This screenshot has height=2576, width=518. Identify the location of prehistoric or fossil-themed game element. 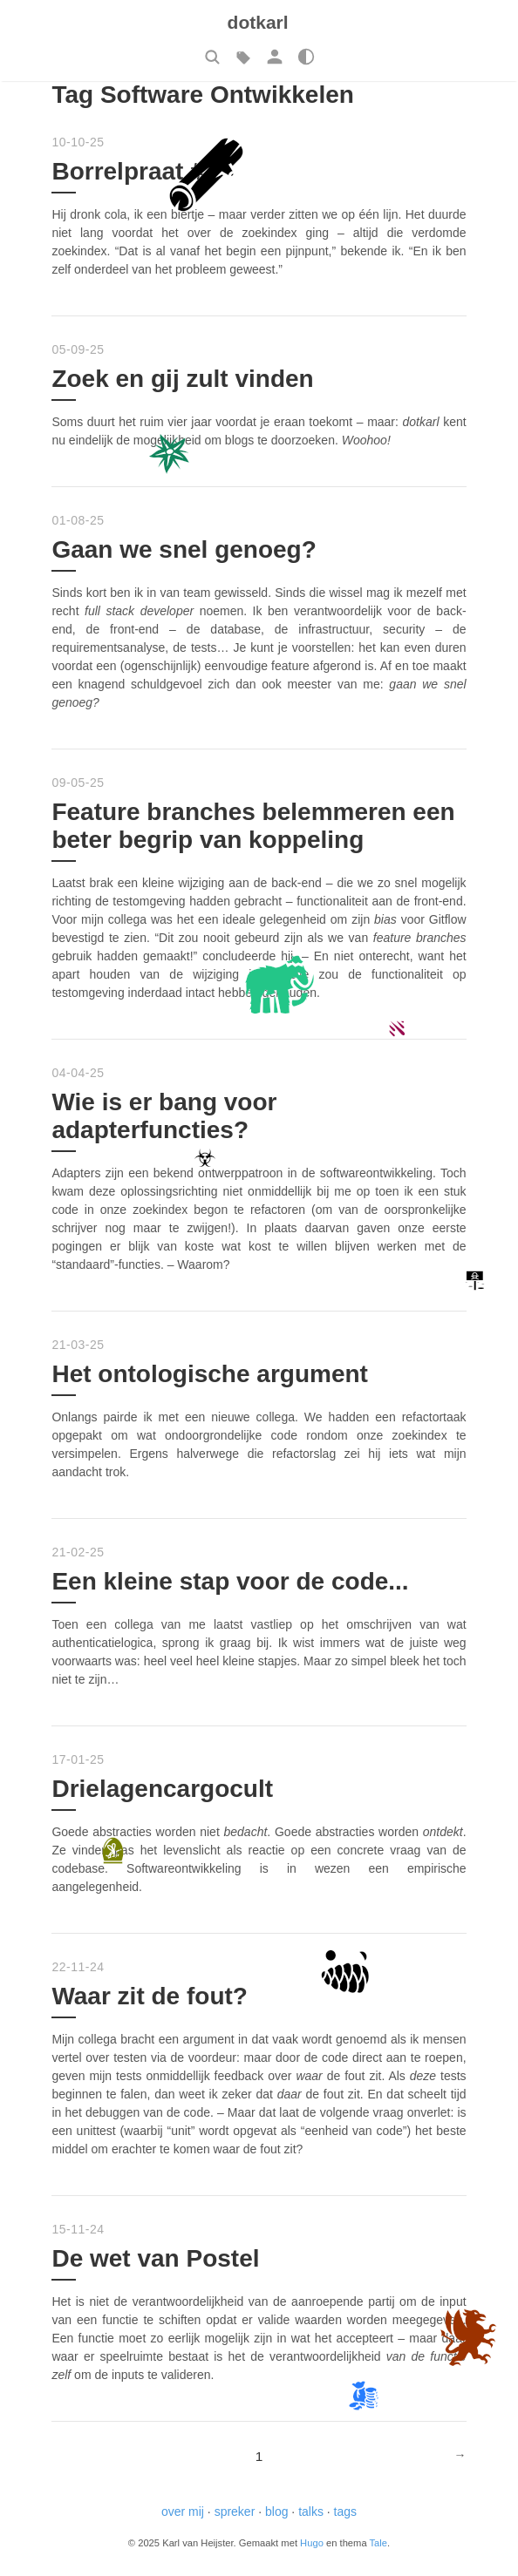
(112, 1850).